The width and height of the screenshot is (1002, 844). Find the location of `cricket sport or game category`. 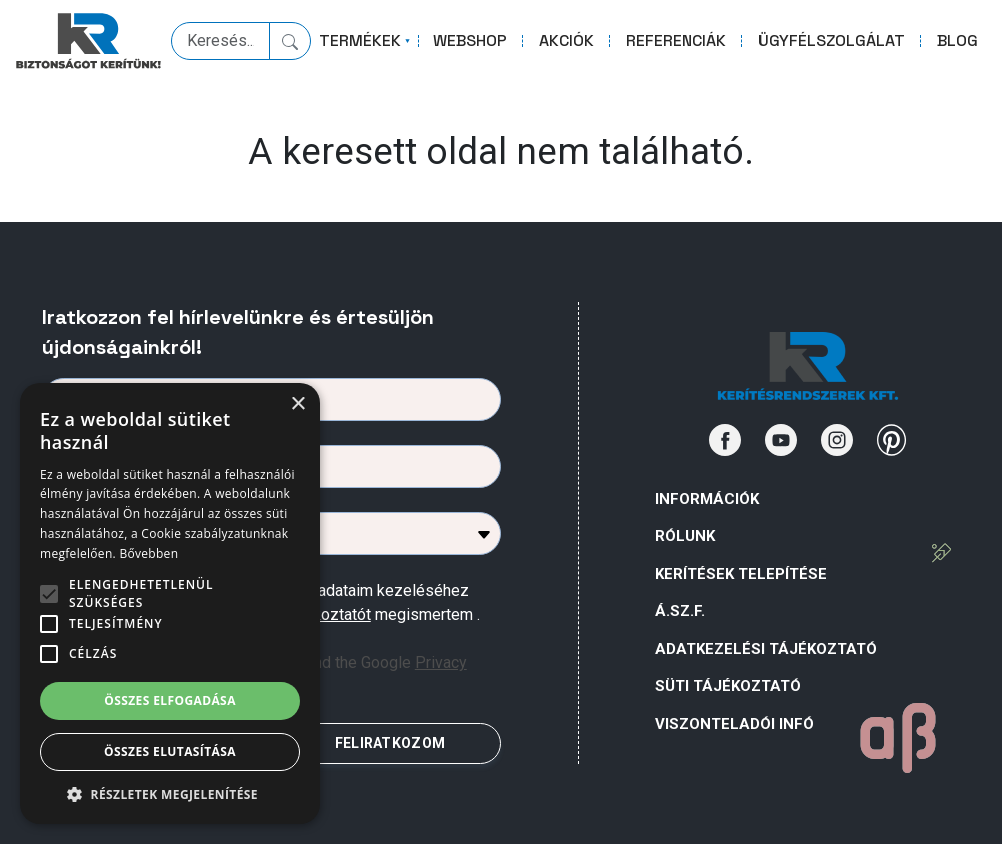

cricket sport or game category is located at coordinates (940, 552).